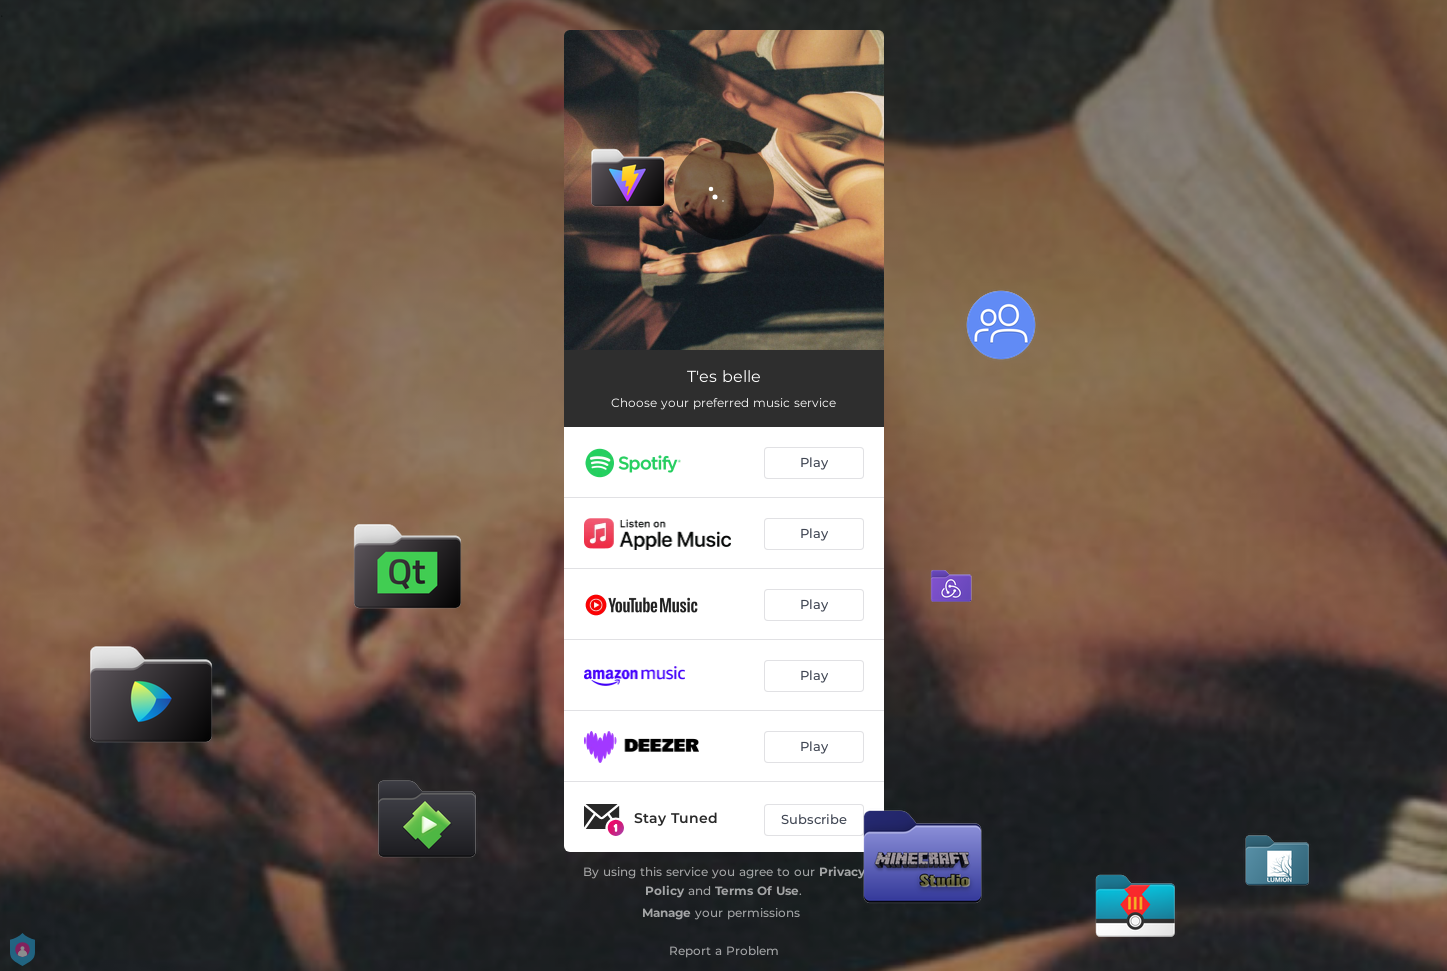 The height and width of the screenshot is (971, 1447). I want to click on open minecraft studio project folder, so click(922, 860).